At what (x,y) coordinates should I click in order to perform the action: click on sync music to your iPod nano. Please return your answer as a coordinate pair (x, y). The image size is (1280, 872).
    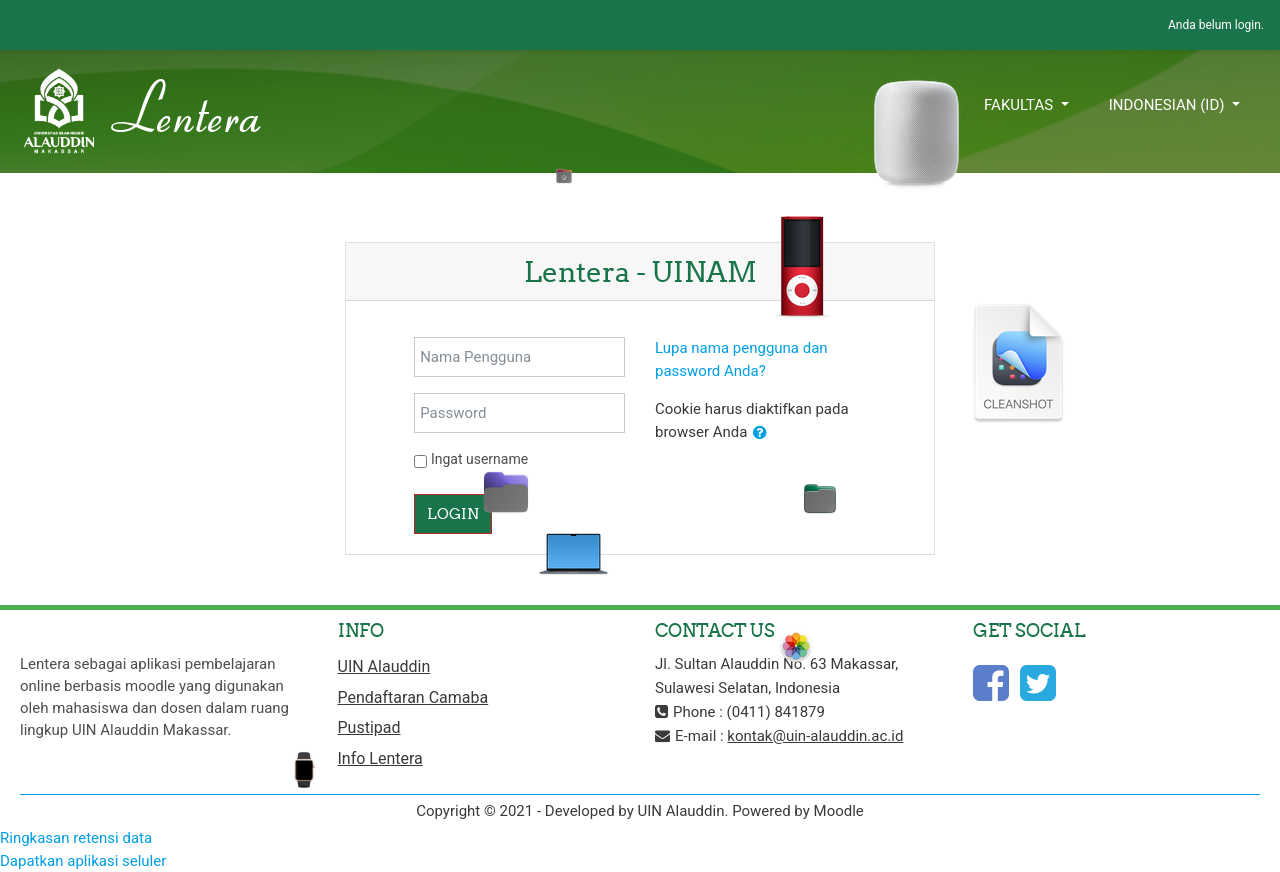
    Looking at the image, I should click on (801, 267).